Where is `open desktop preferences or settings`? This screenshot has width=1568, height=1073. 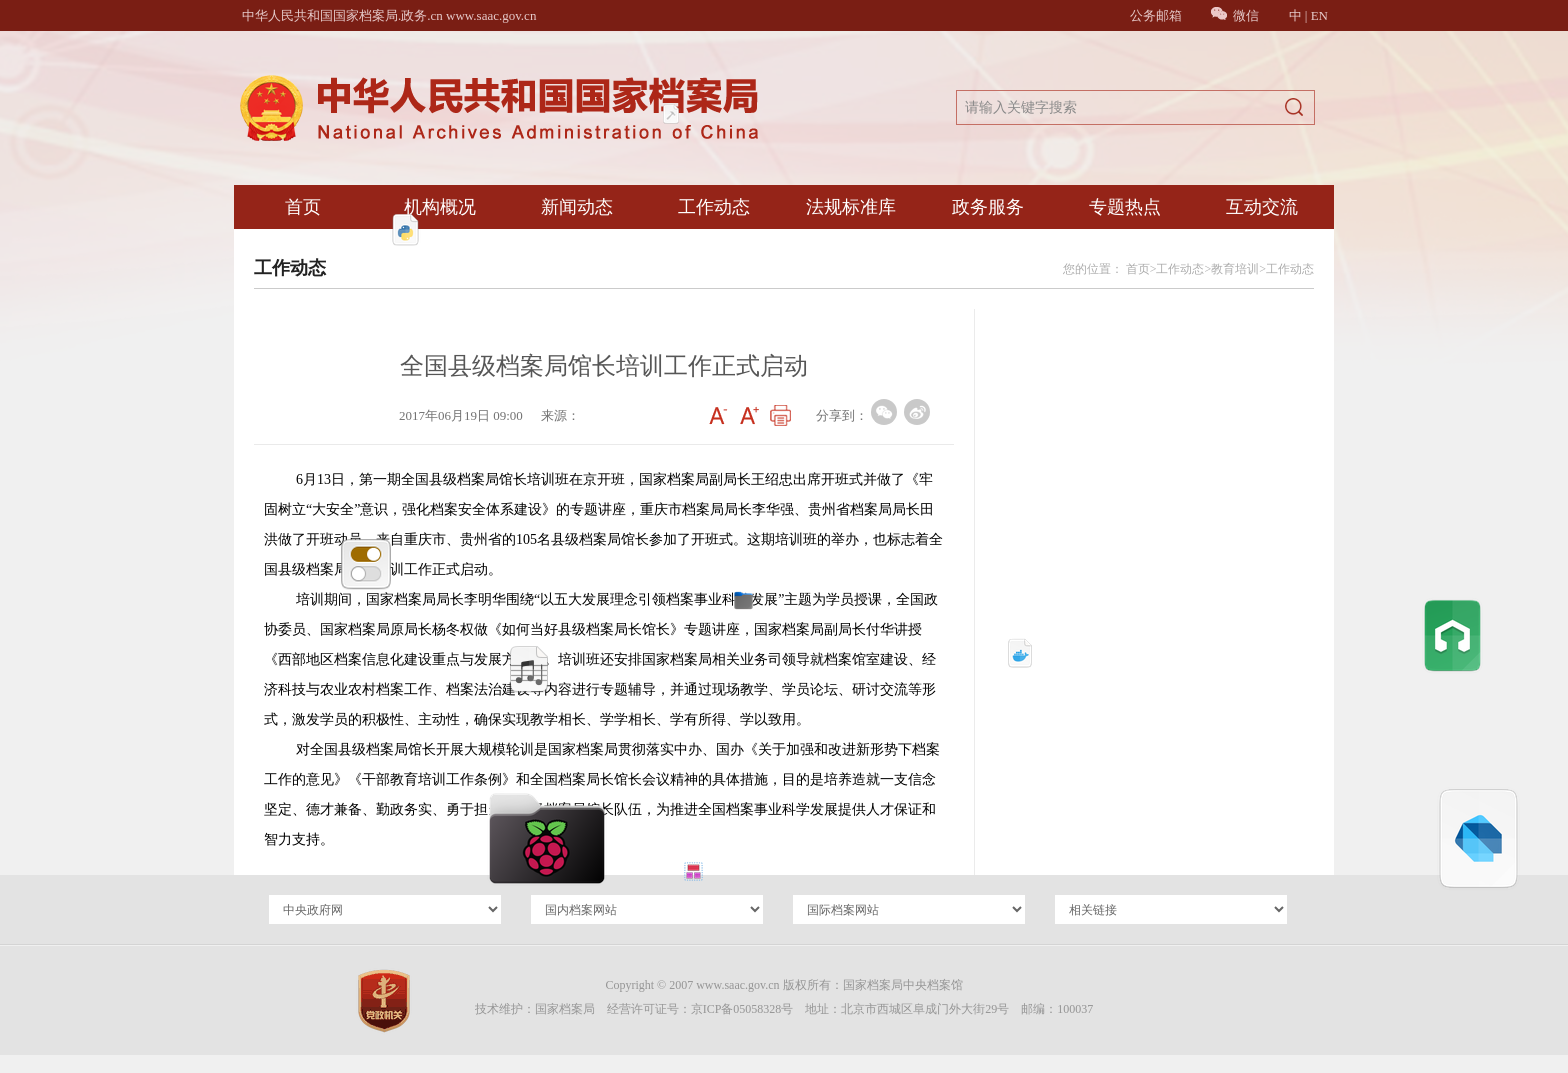
open desktop preferences or settings is located at coordinates (366, 564).